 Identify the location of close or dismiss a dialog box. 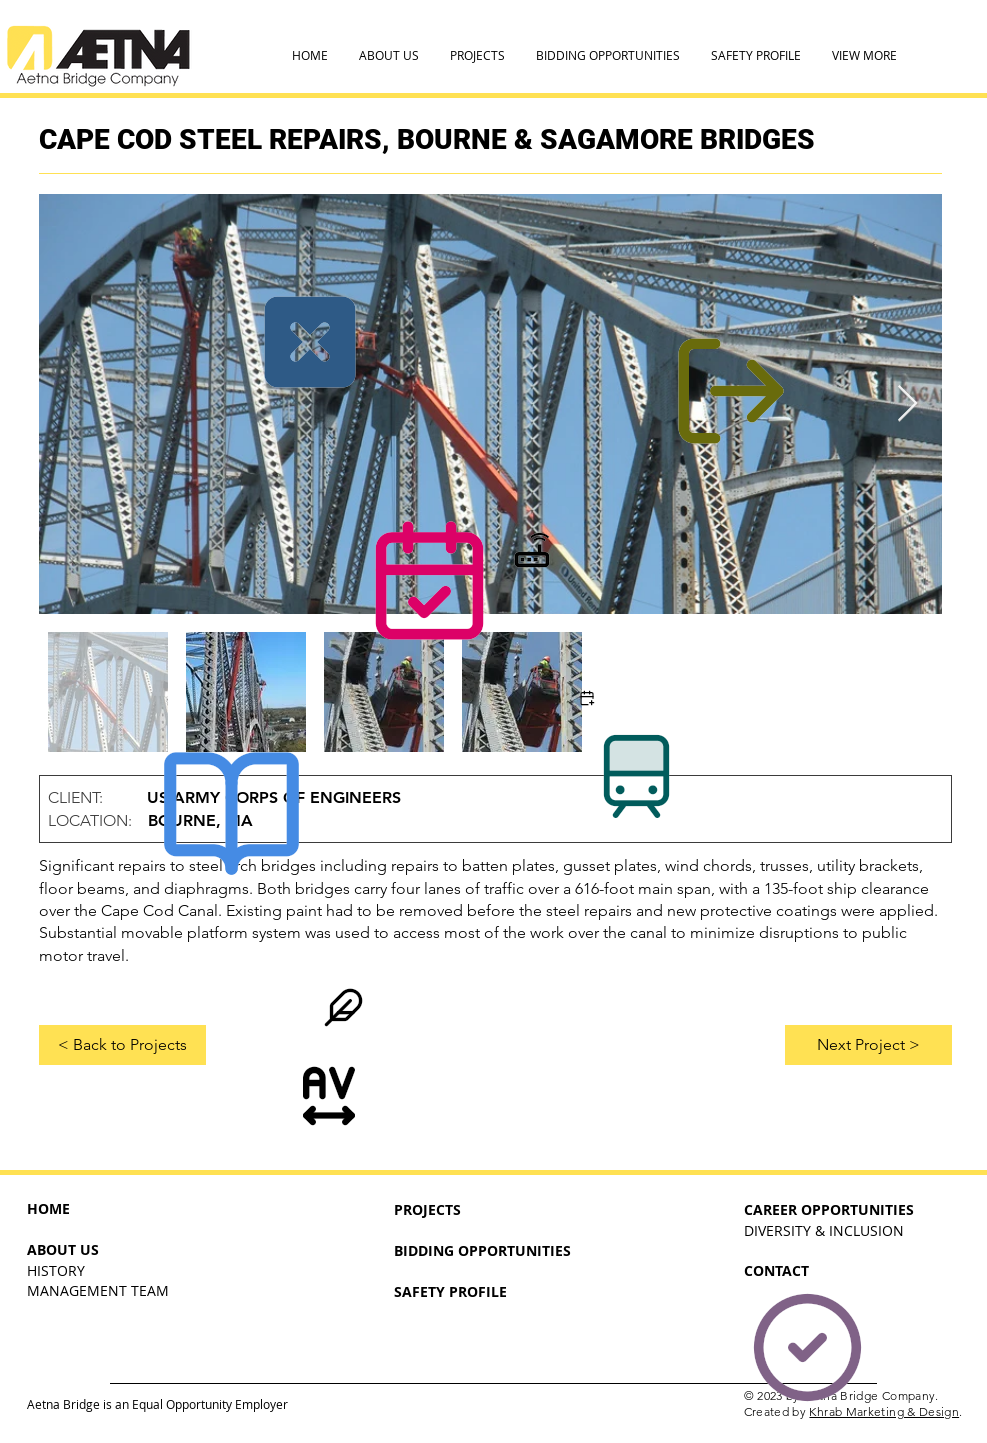
(310, 342).